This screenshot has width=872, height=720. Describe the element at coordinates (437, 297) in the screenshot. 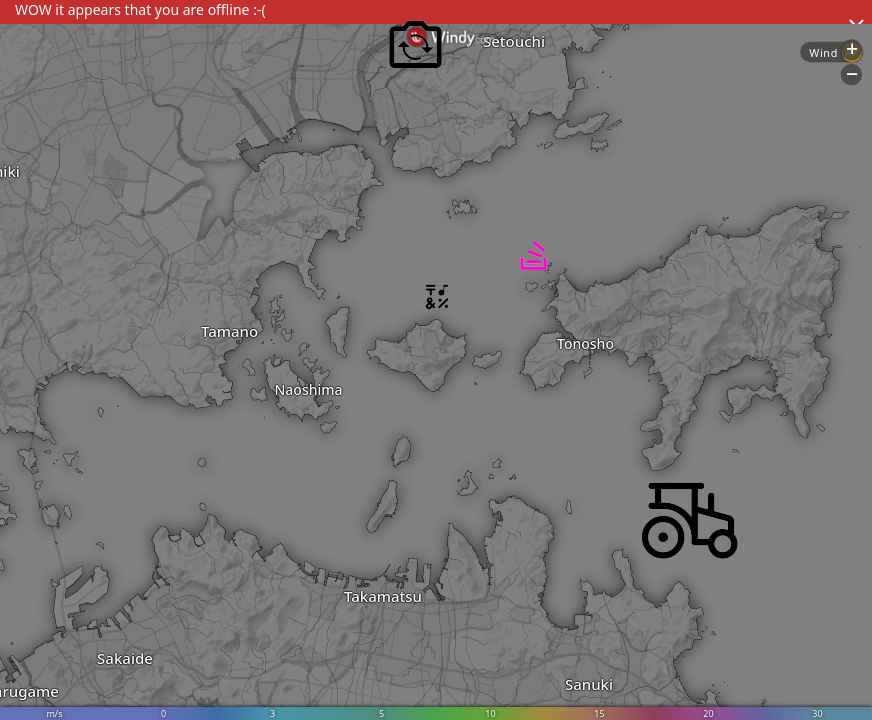

I see `access special characters and symbols keyboard` at that location.